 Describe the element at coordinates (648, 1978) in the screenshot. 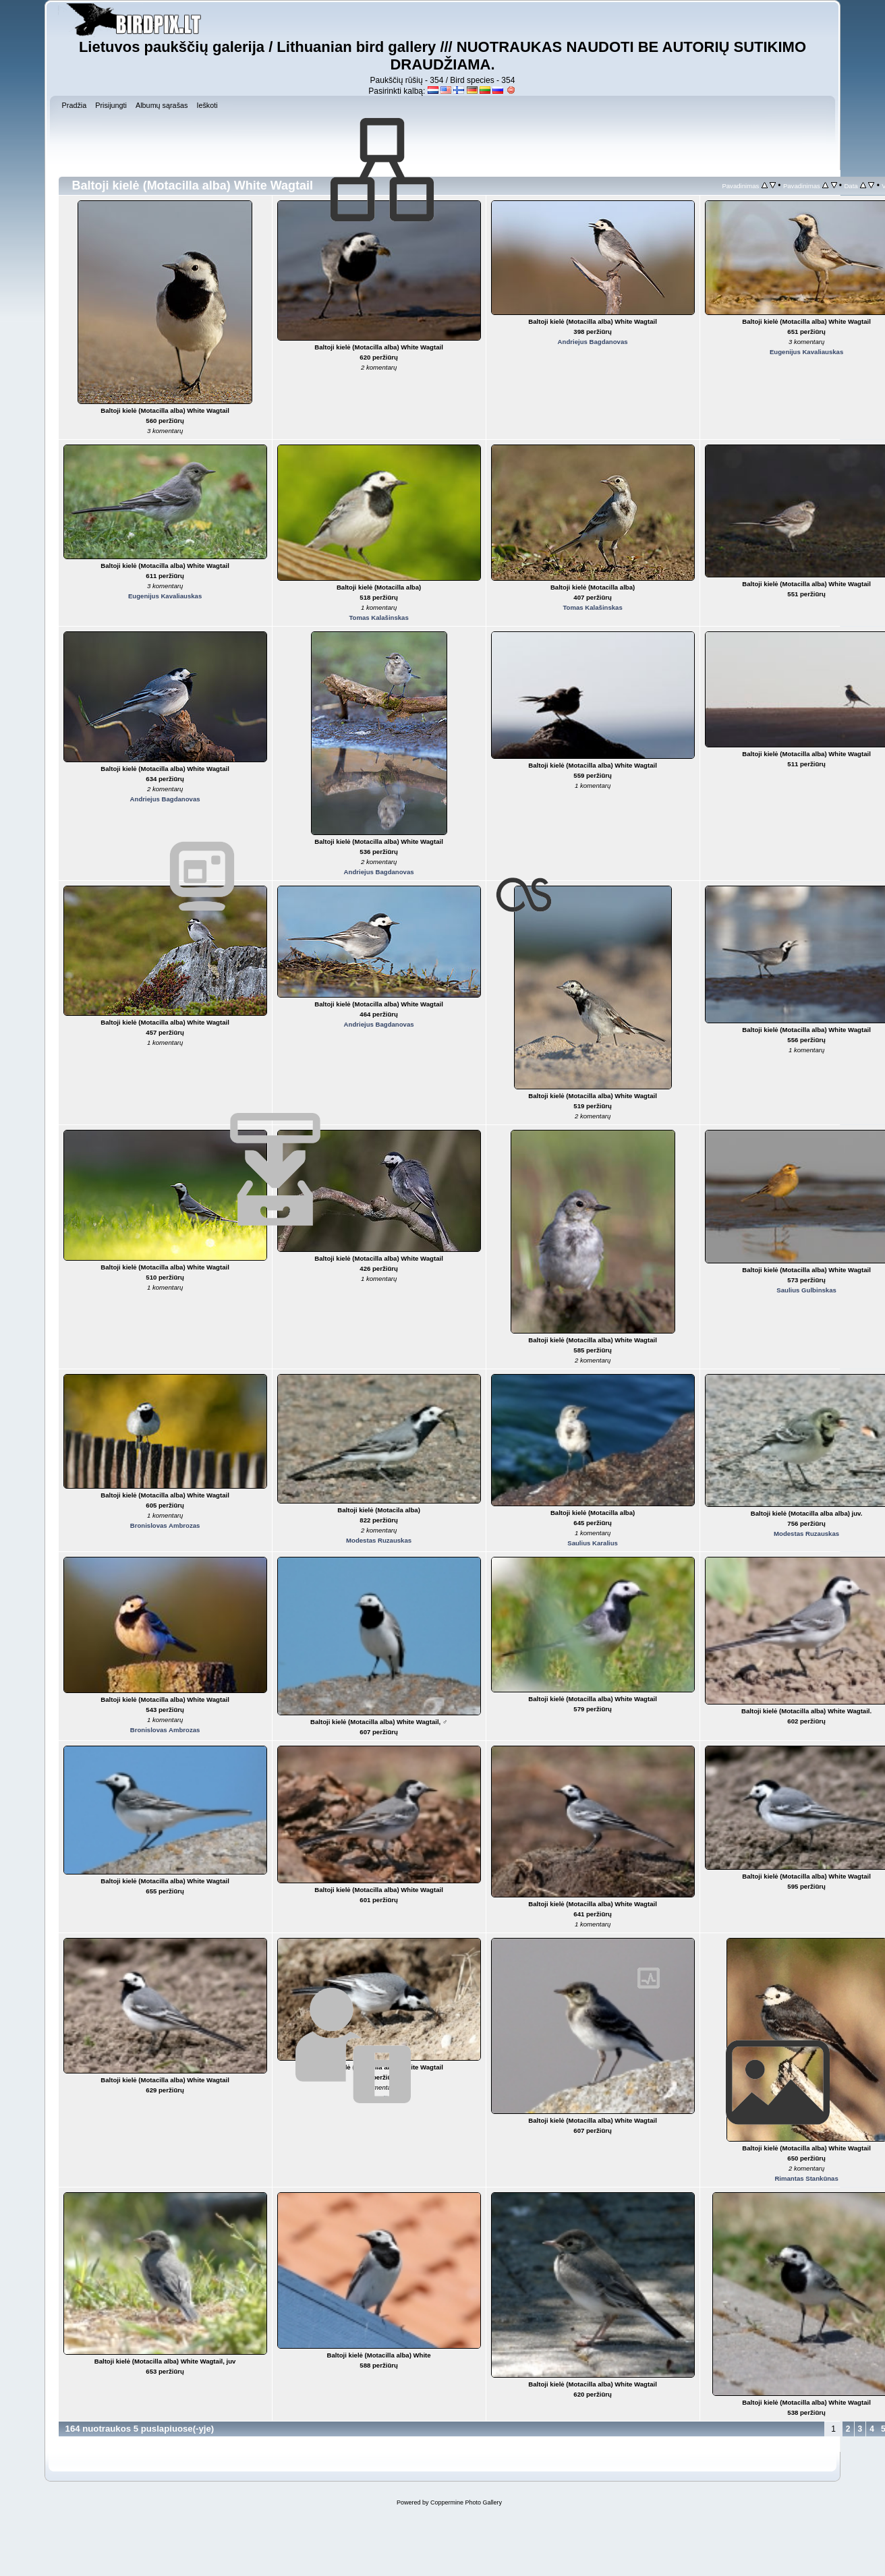

I see `open system monitor to view resource usage` at that location.